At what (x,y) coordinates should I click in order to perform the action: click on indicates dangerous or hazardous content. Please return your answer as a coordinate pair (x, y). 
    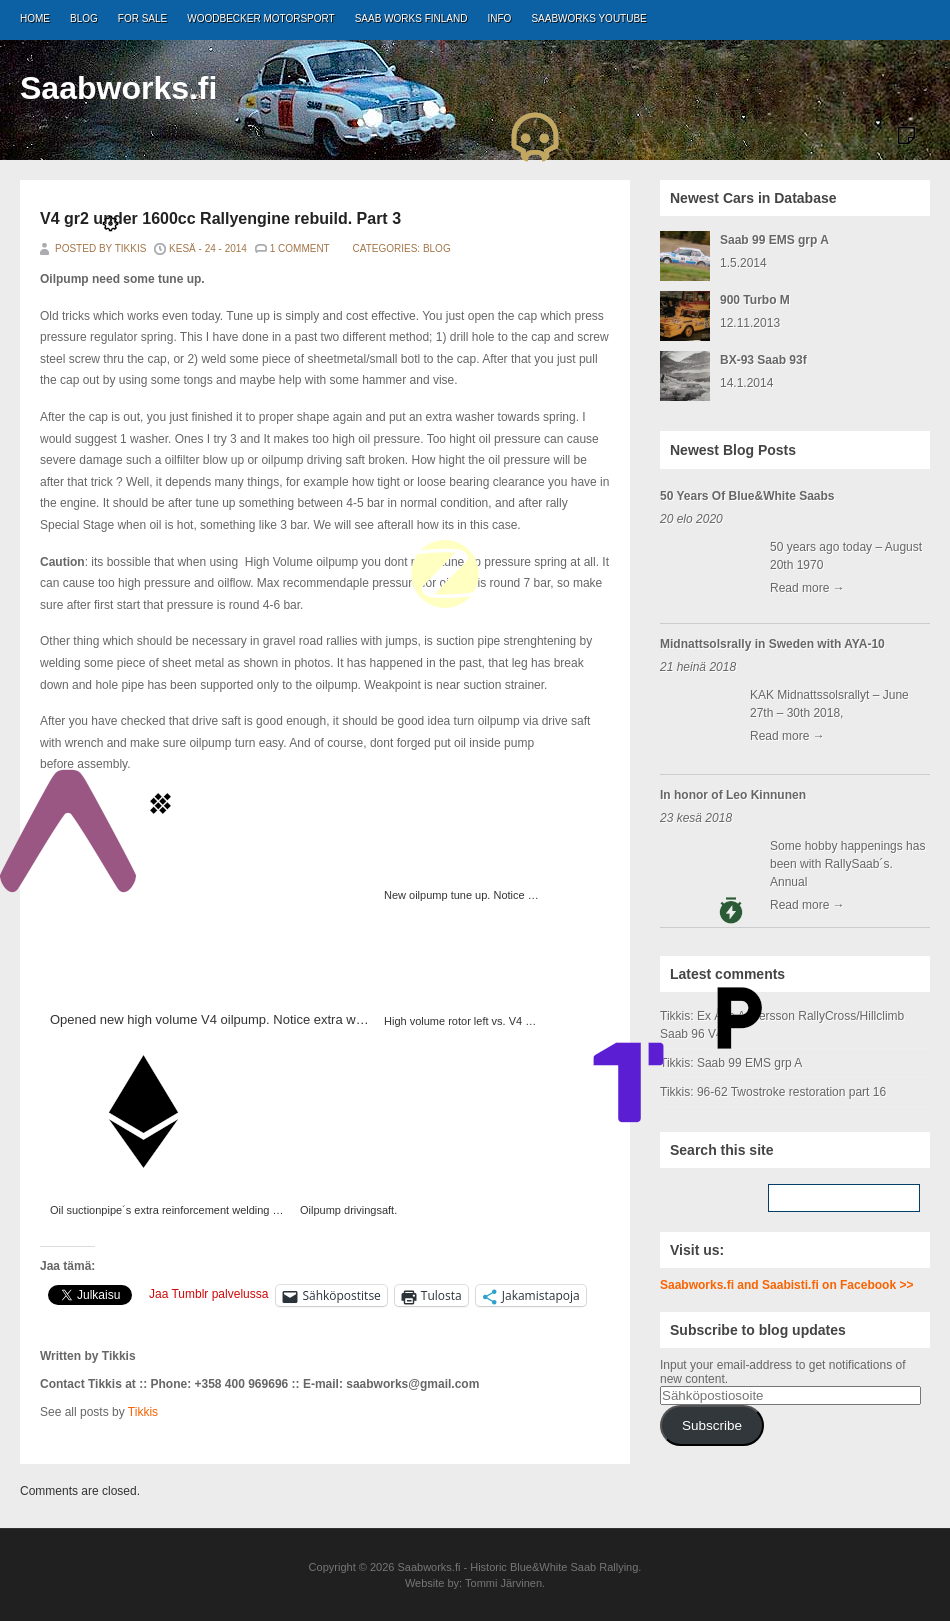
    Looking at the image, I should click on (535, 136).